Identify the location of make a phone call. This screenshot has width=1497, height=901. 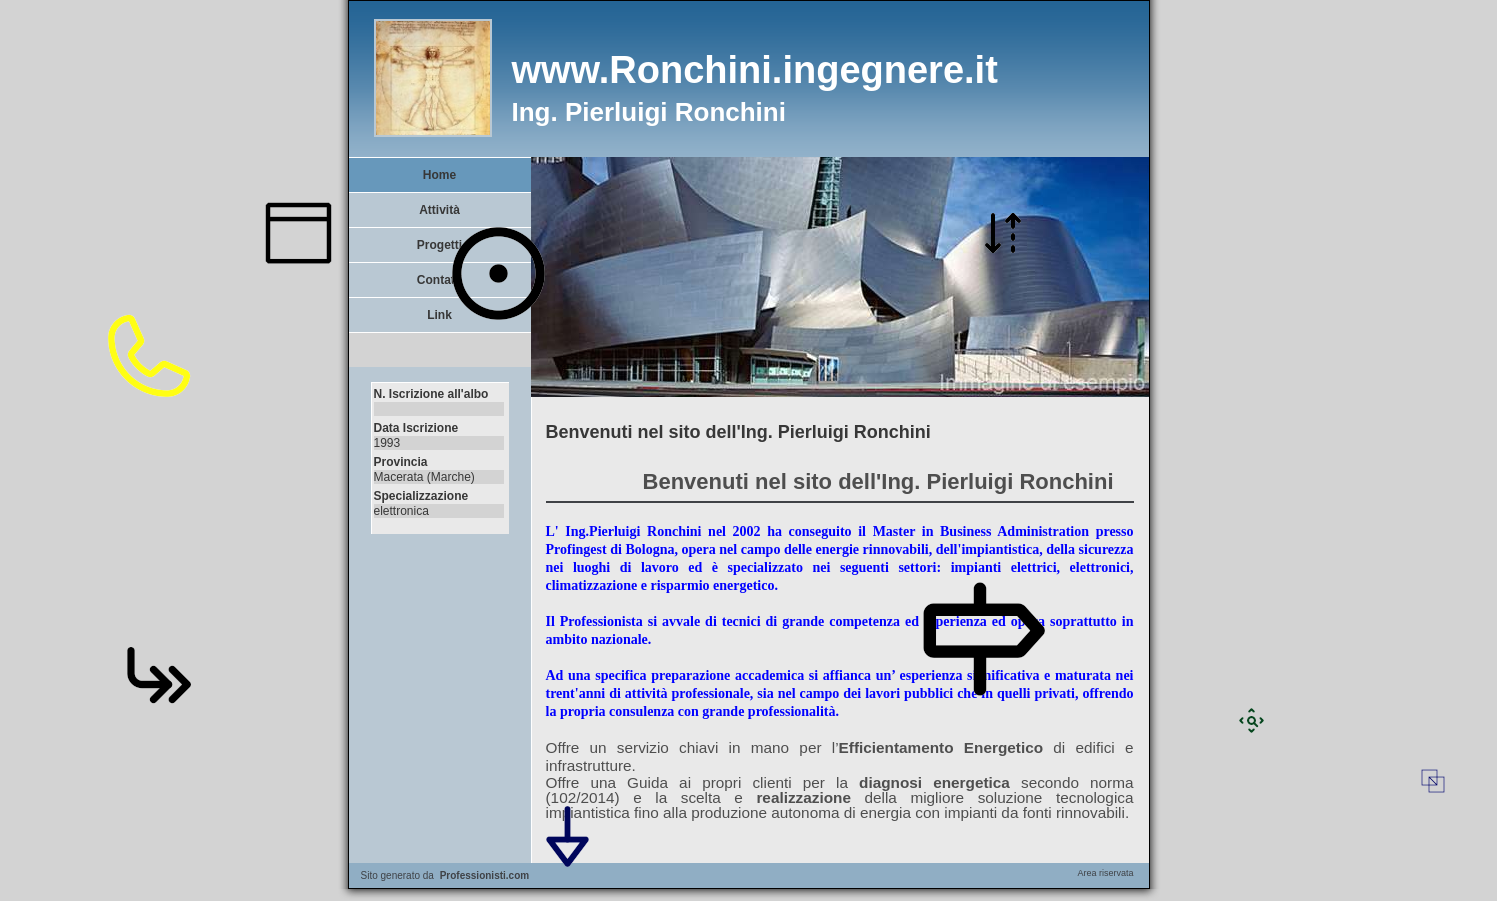
(147, 357).